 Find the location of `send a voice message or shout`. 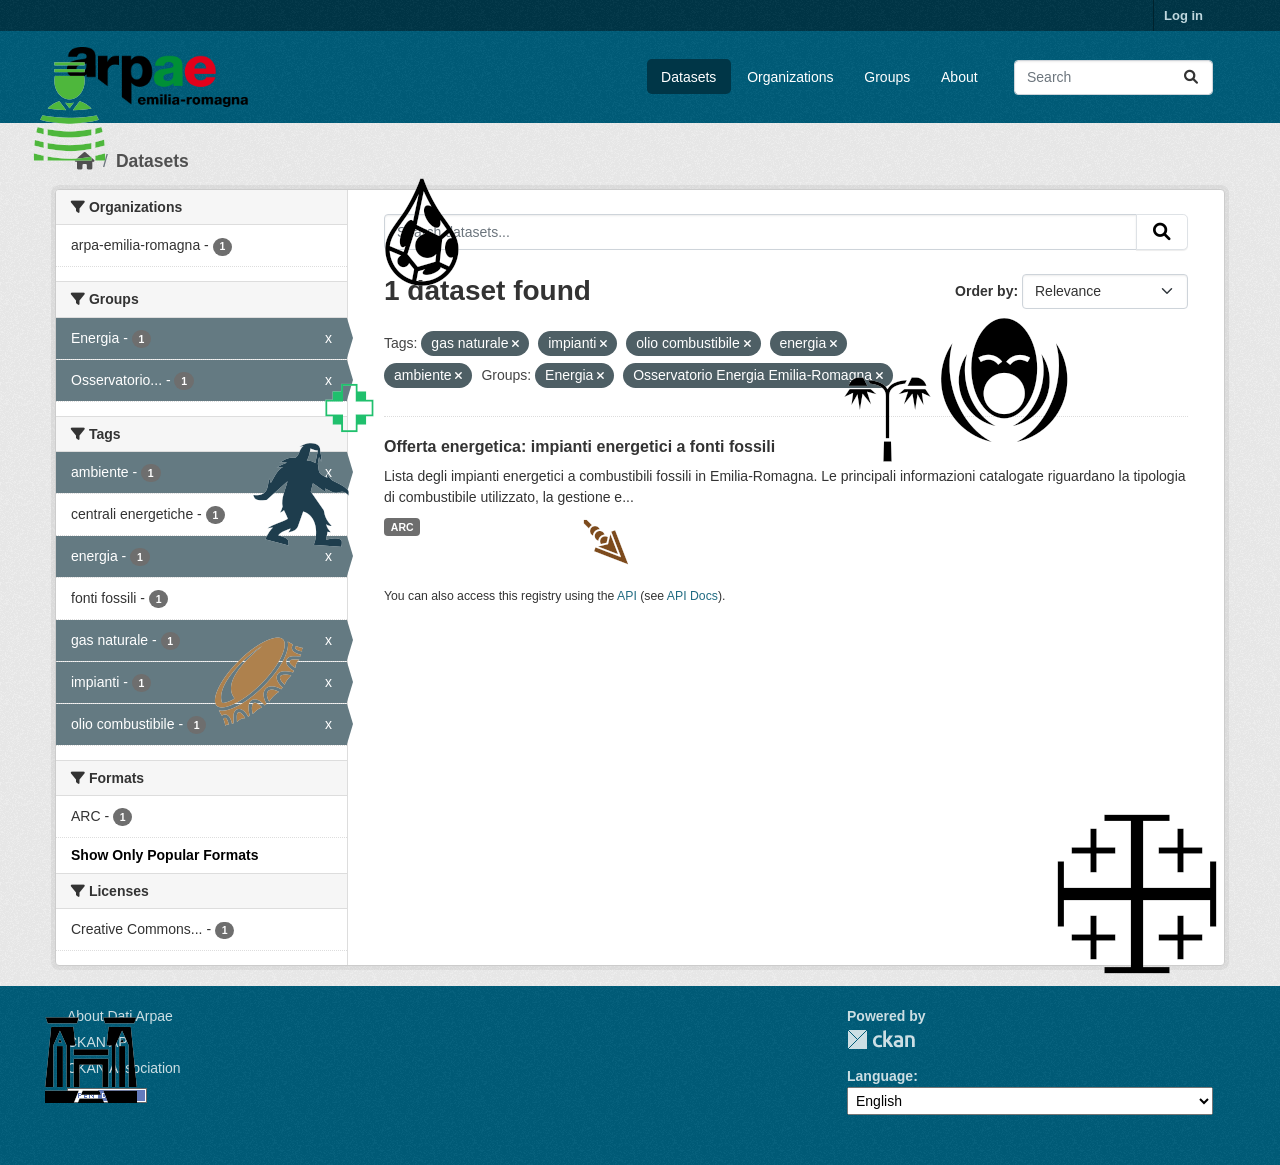

send a voice message or shout is located at coordinates (1004, 378).